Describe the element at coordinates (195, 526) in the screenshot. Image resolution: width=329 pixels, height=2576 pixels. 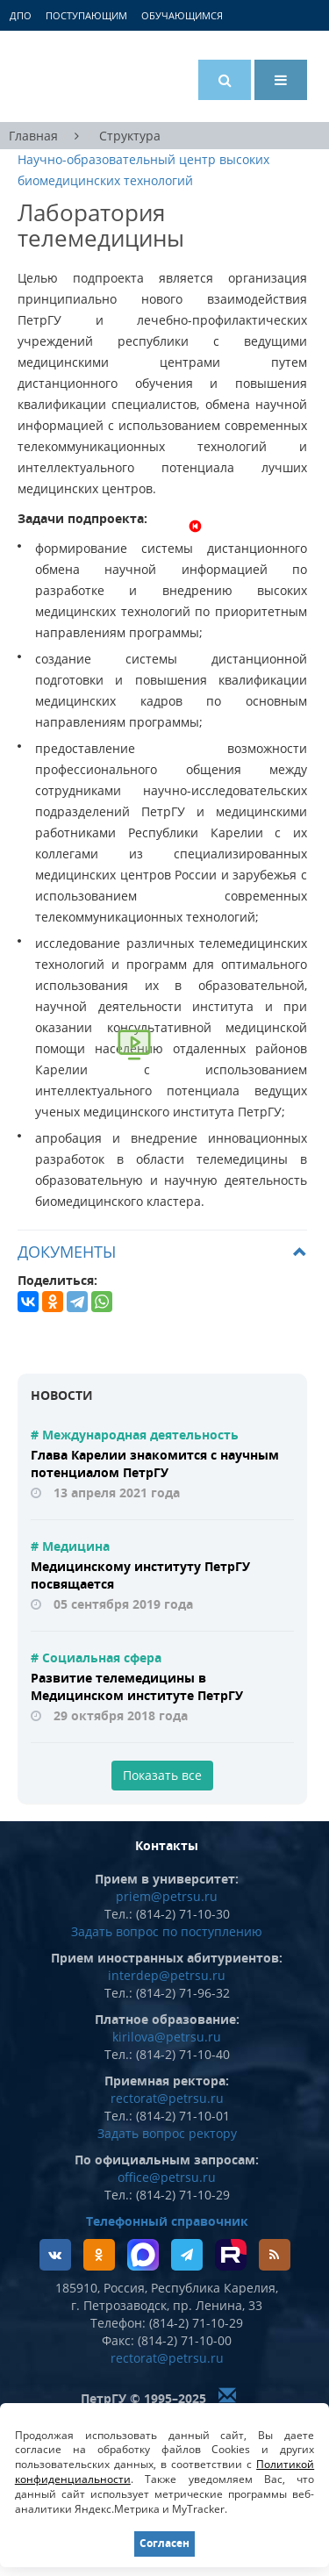
I see `skip to previous track` at that location.